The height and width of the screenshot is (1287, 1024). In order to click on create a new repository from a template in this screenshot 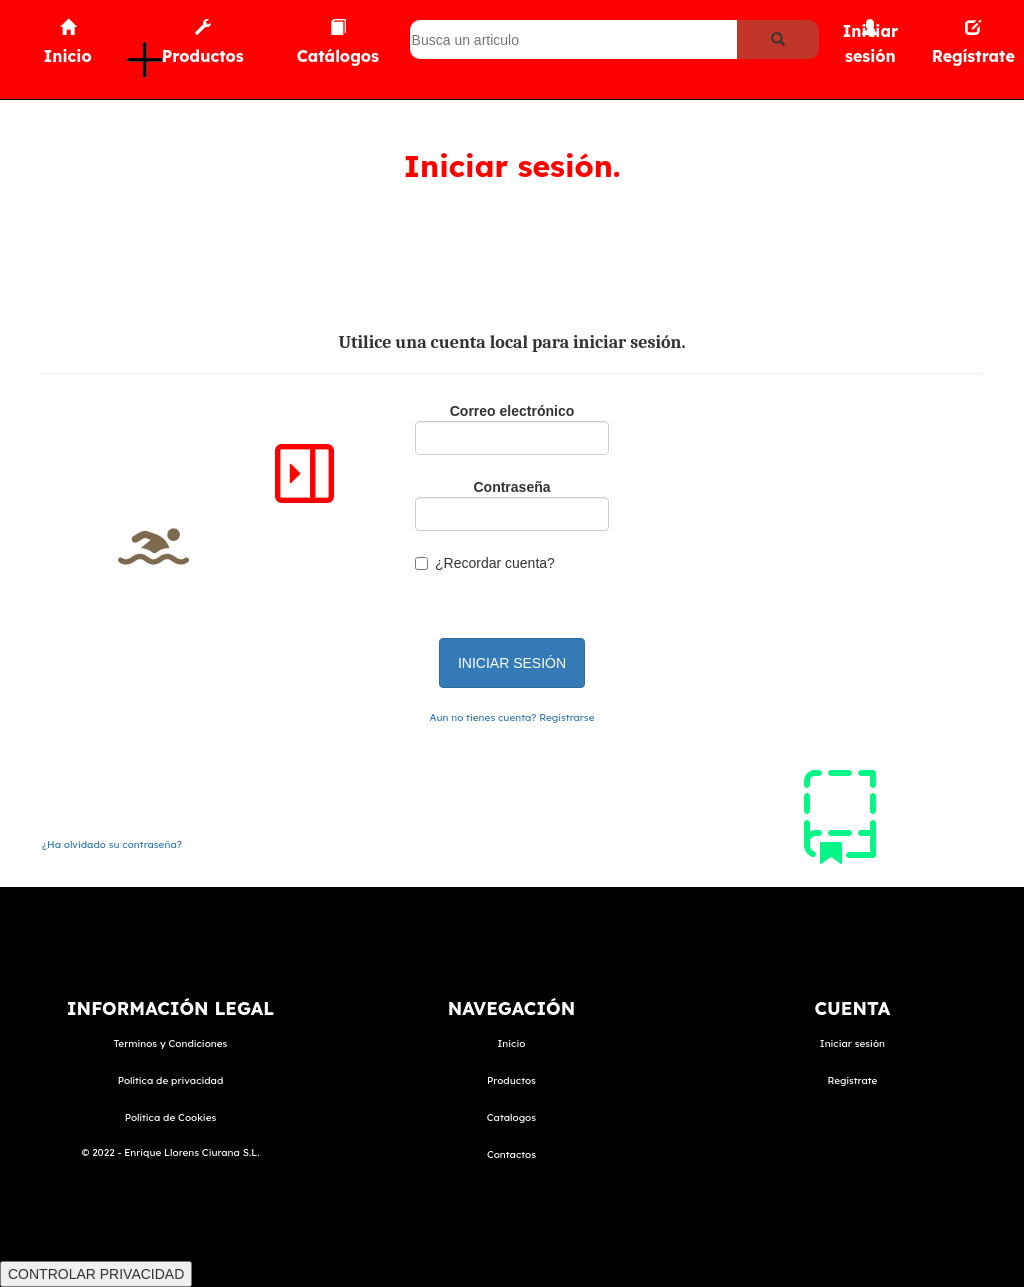, I will do `click(840, 818)`.